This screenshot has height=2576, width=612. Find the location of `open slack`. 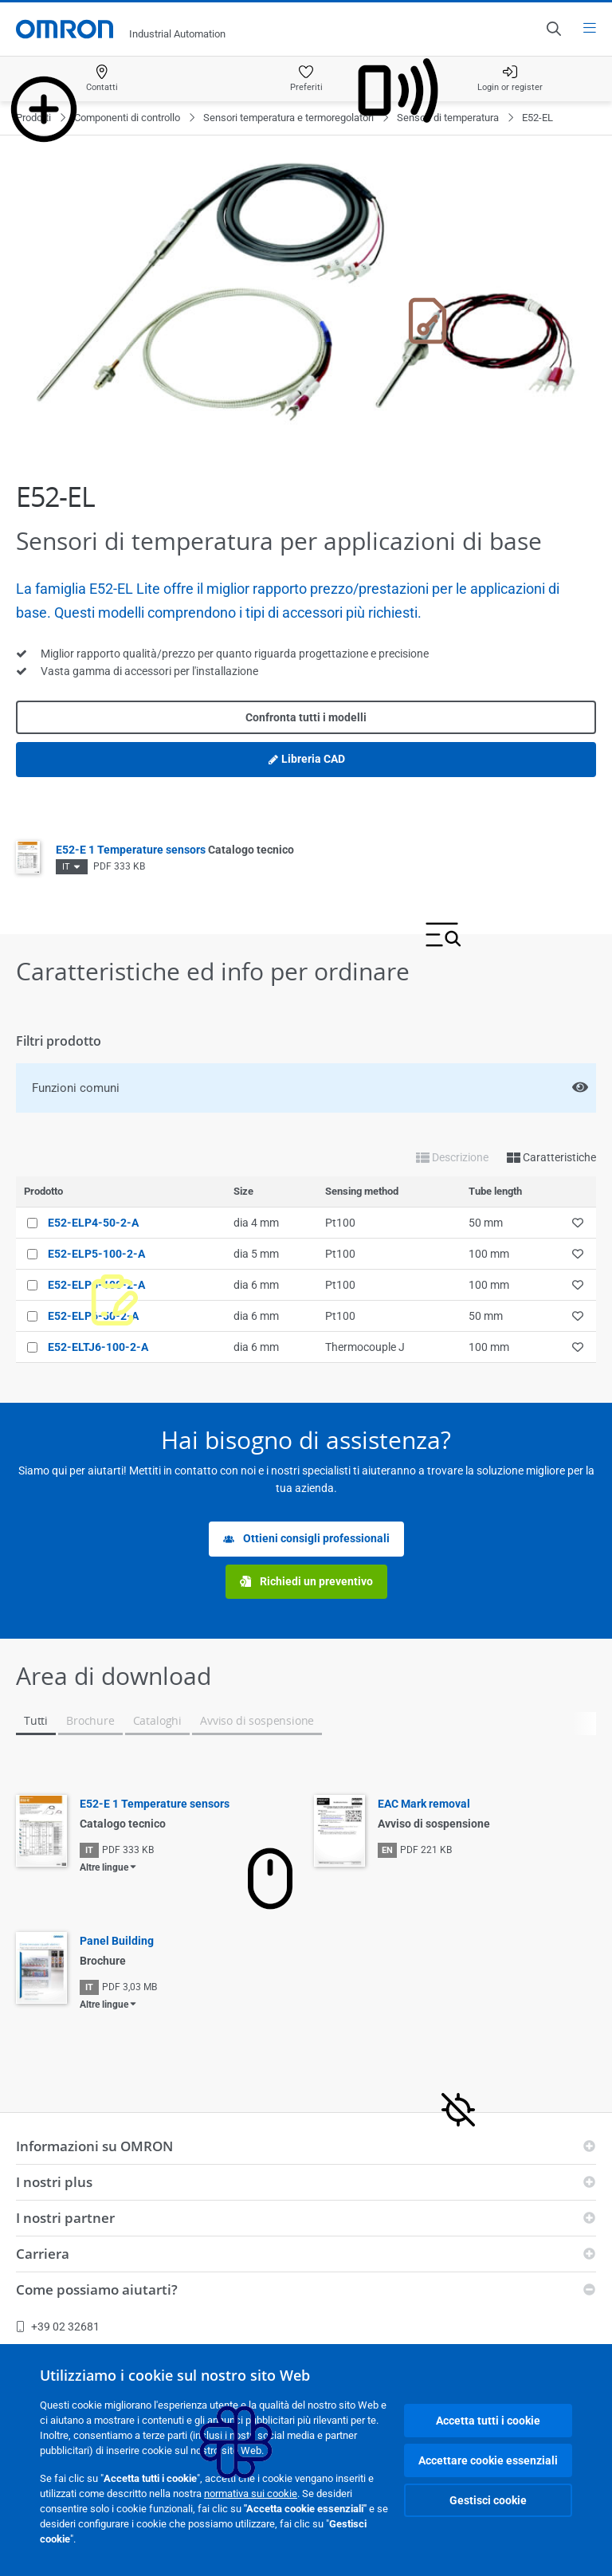

open slack is located at coordinates (236, 2442).